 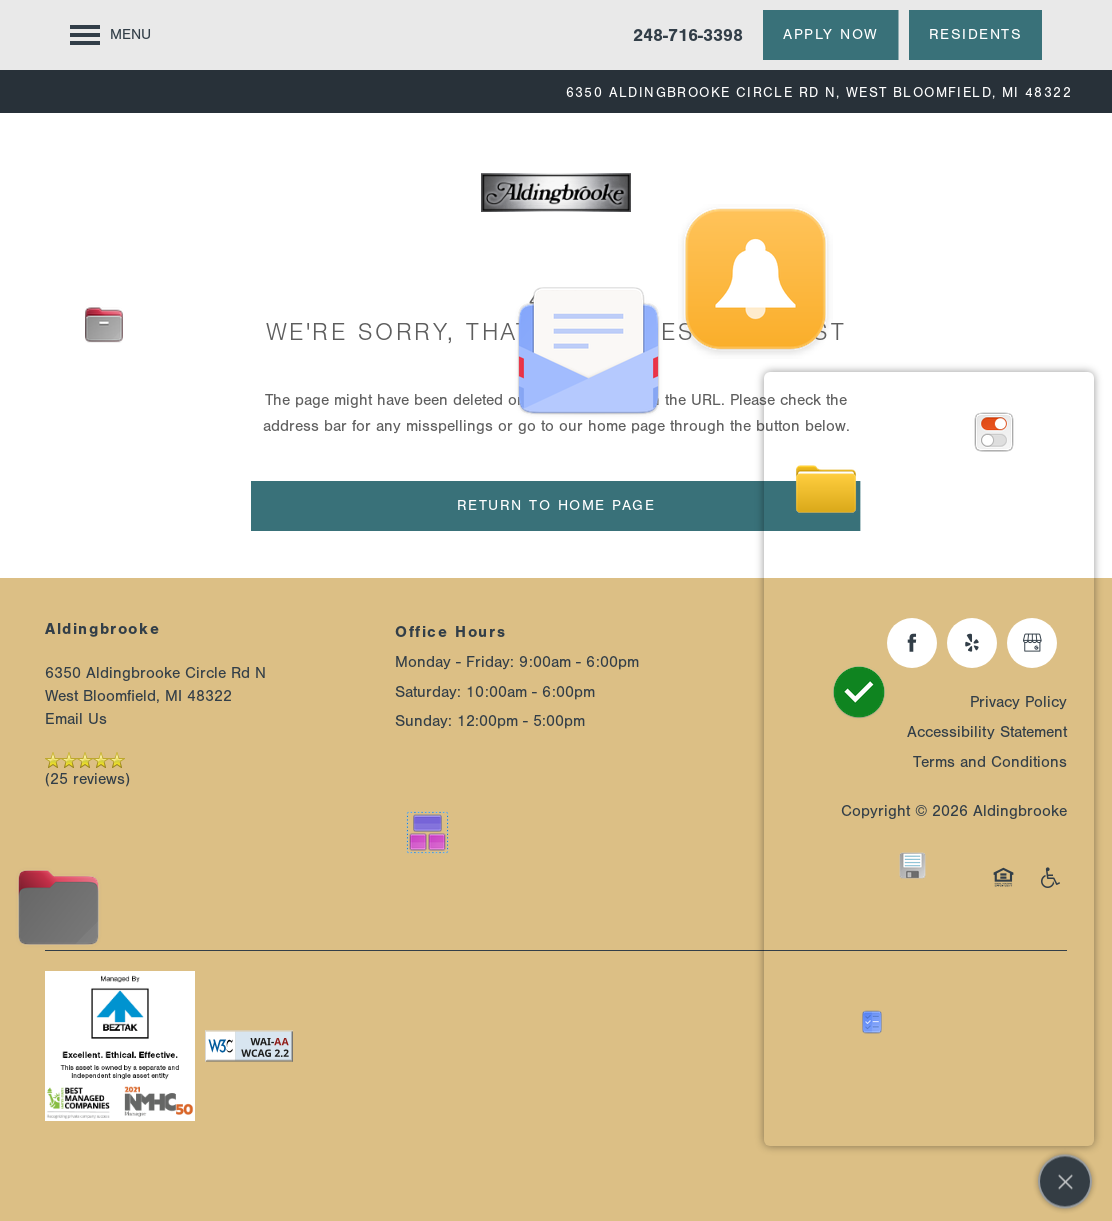 What do you see at coordinates (872, 1022) in the screenshot?
I see `open work tasks or to-do list` at bounding box center [872, 1022].